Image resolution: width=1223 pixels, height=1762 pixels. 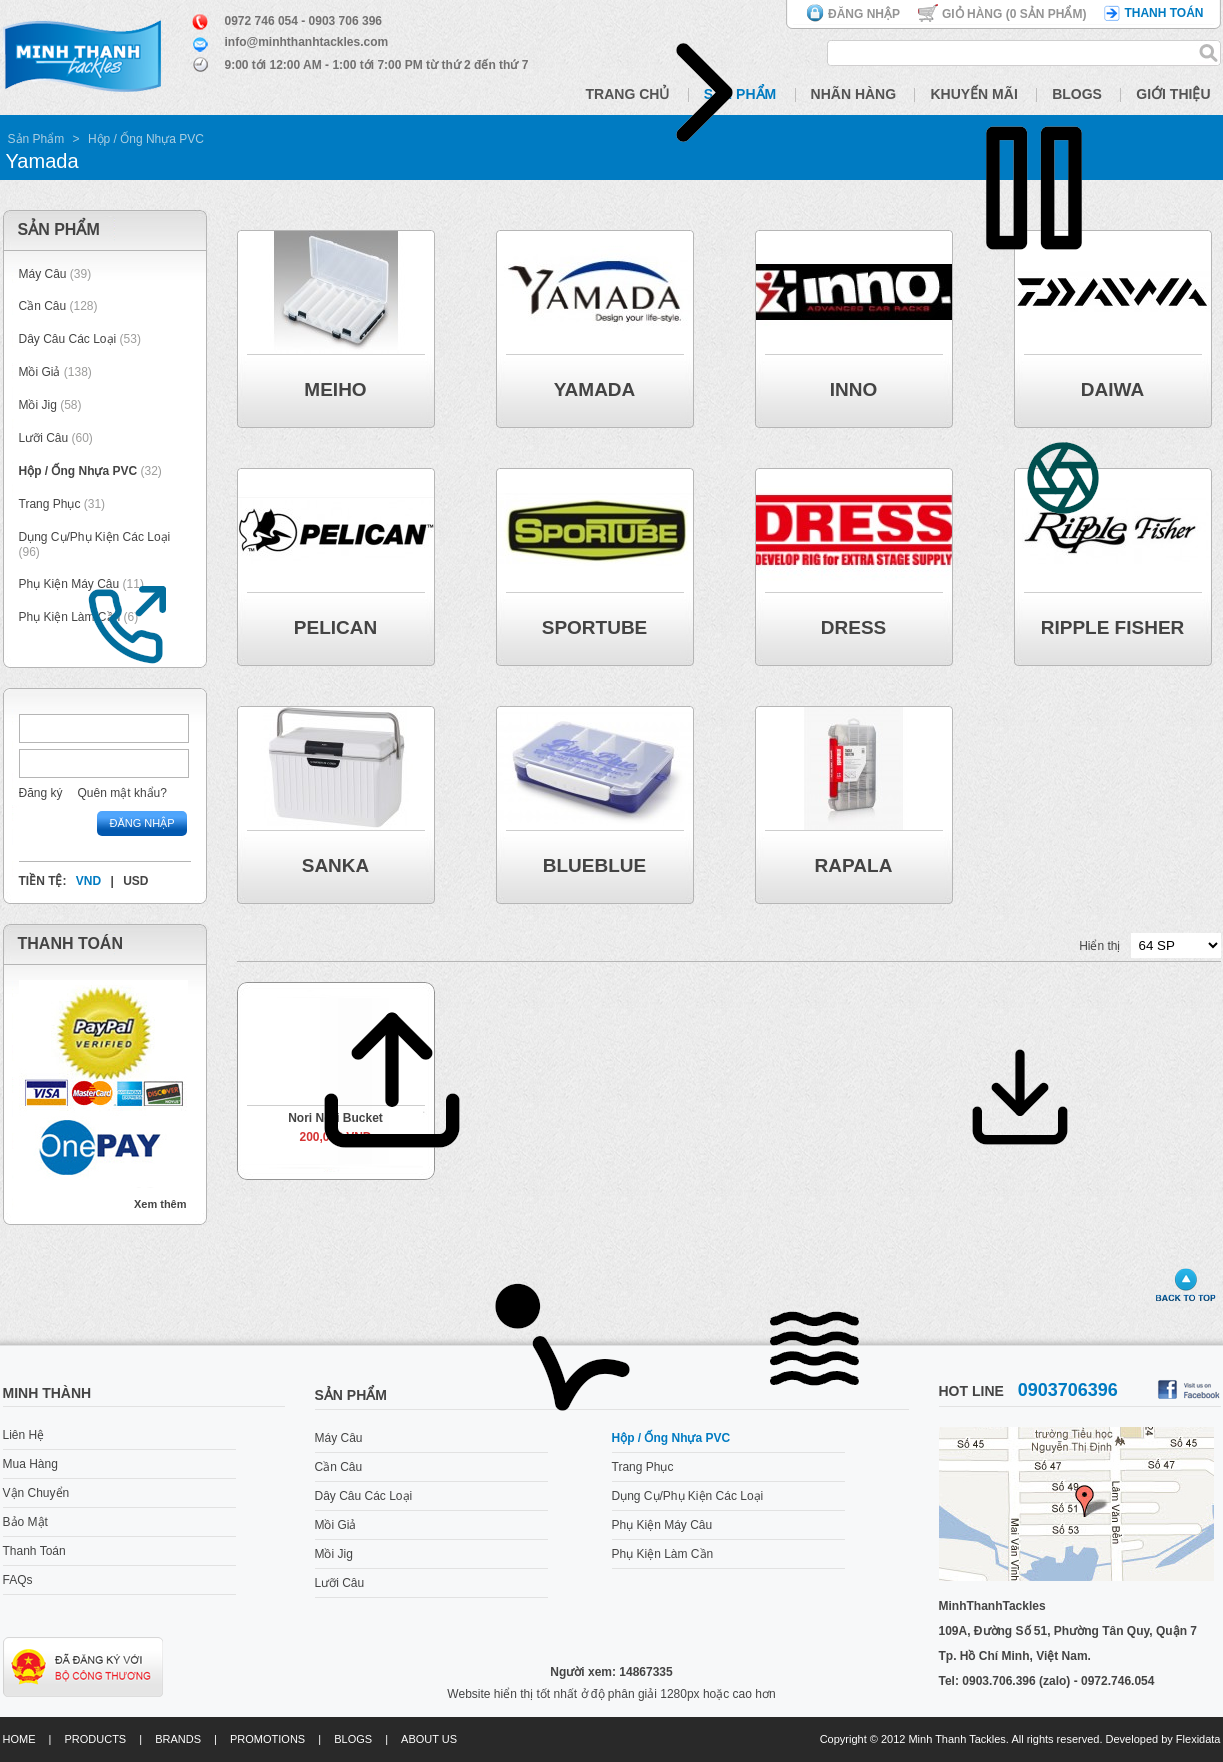 What do you see at coordinates (1020, 1097) in the screenshot?
I see `download a file or document` at bounding box center [1020, 1097].